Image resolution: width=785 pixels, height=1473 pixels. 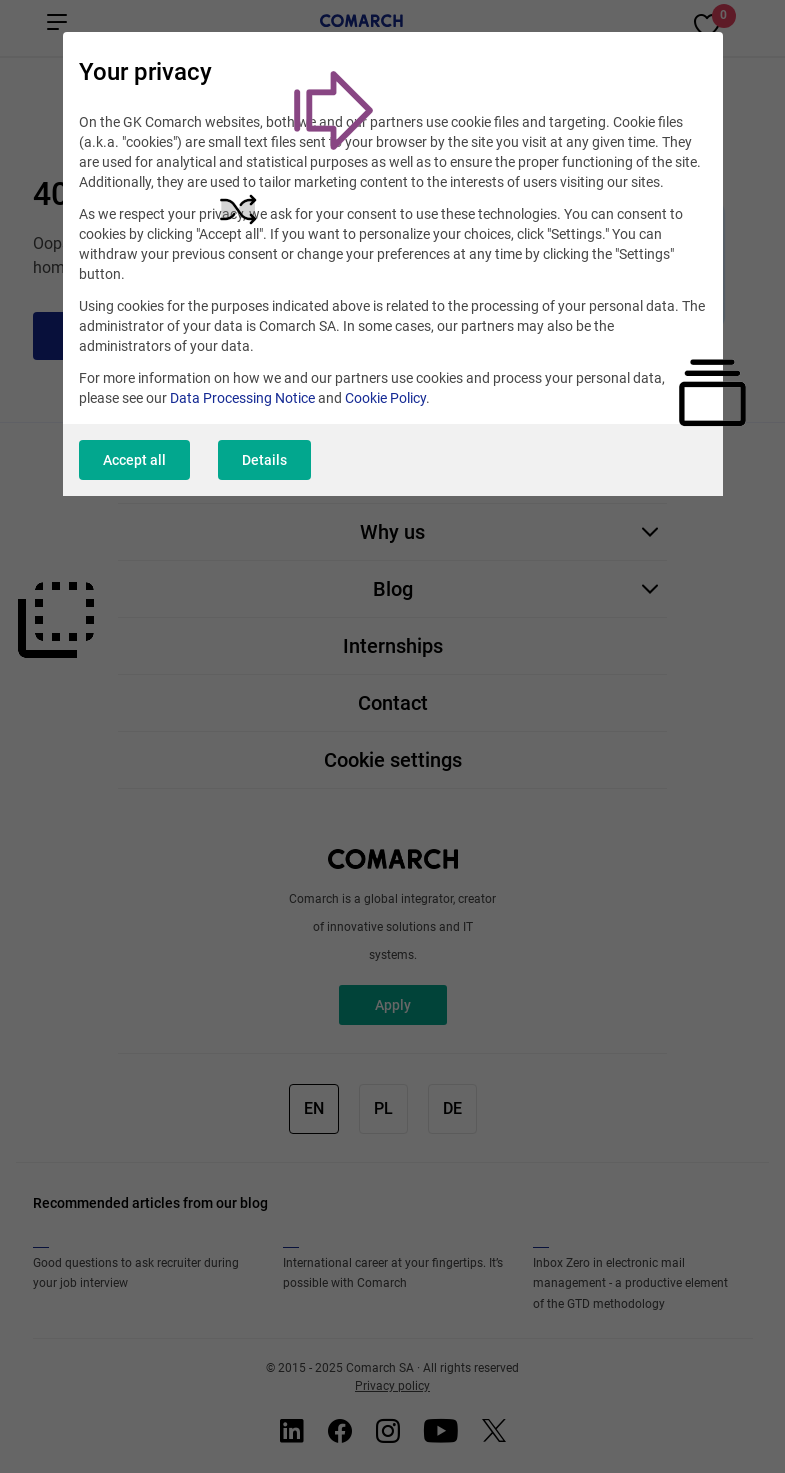 What do you see at coordinates (237, 209) in the screenshot?
I see `shuffle playlist or queue order` at bounding box center [237, 209].